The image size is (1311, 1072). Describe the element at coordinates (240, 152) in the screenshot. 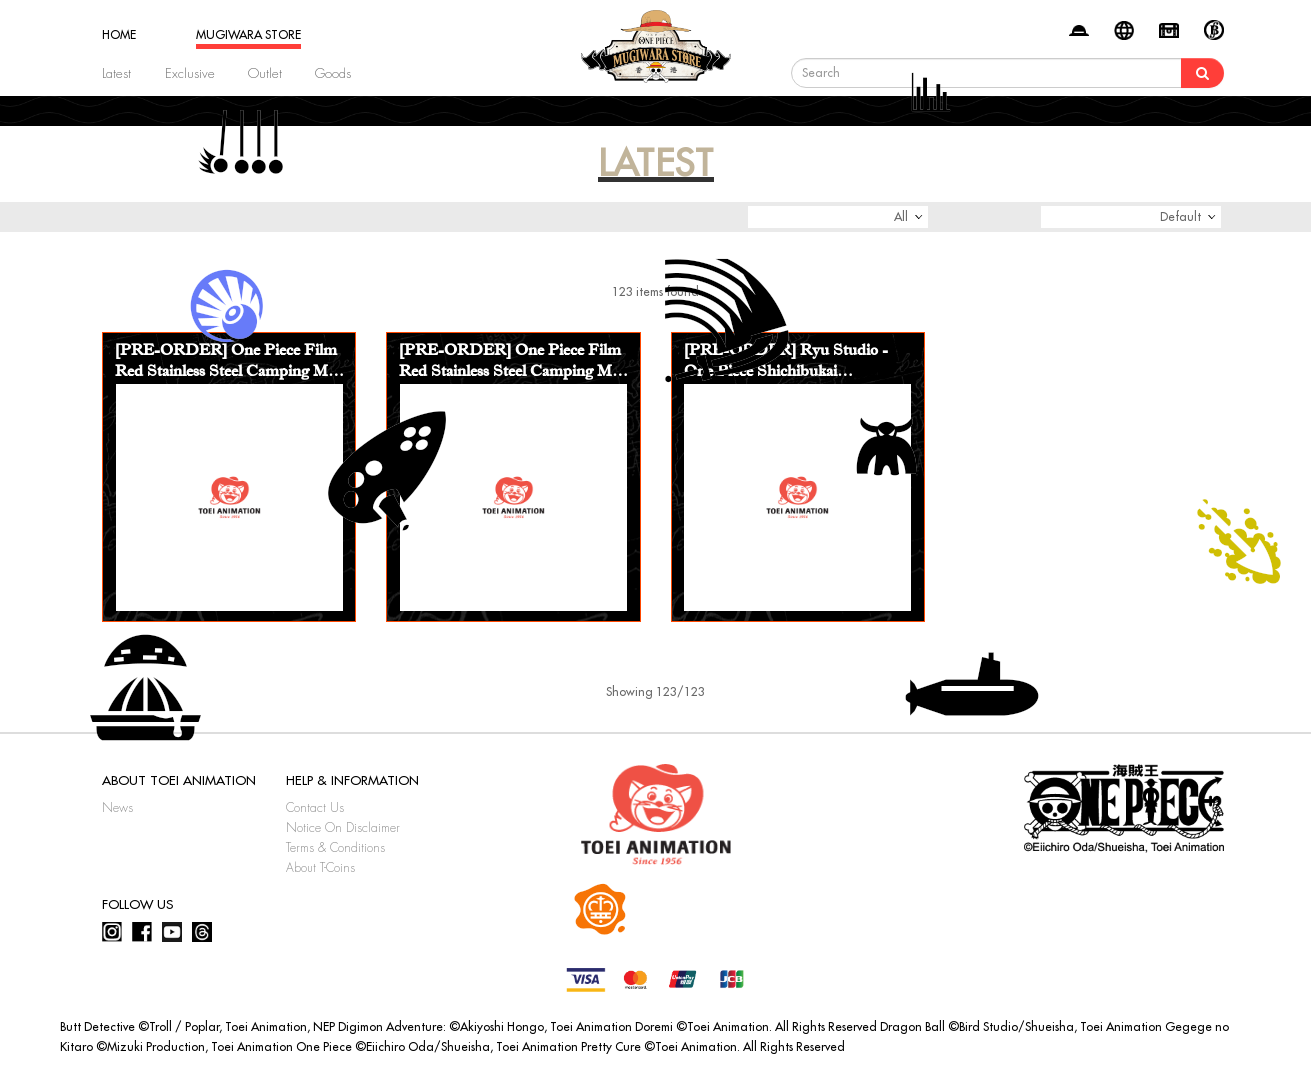

I see `access physics simulation or momentum-based game mechanics` at that location.